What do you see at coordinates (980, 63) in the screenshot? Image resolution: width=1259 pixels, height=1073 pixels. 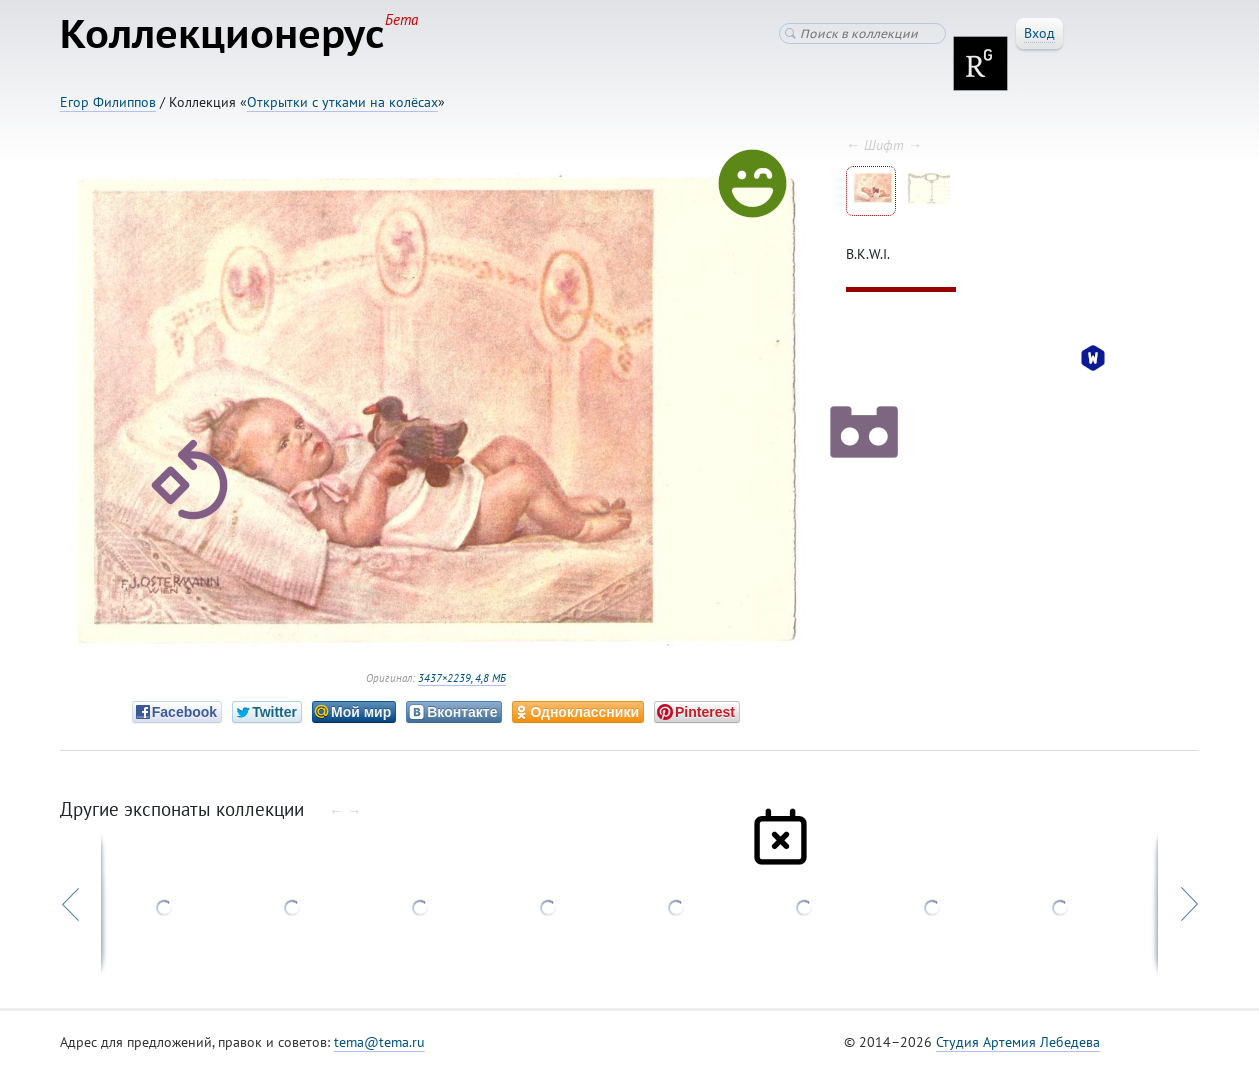 I see `visit ResearchGate profile or page` at bounding box center [980, 63].